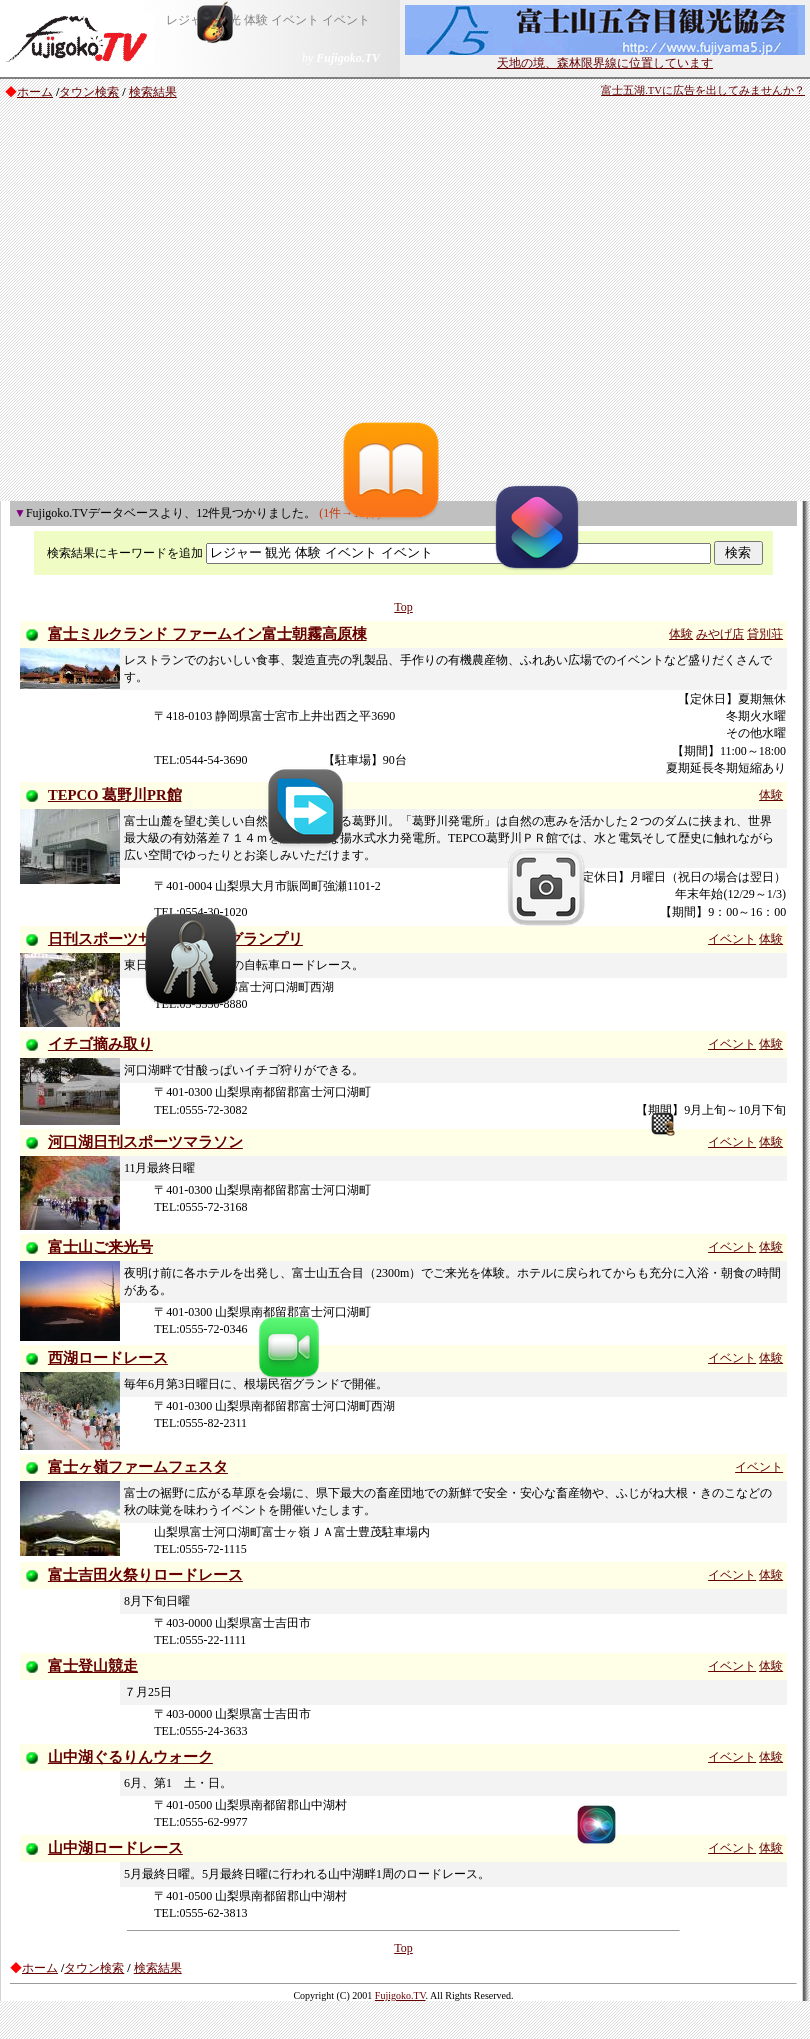 The height and width of the screenshot is (2039, 810). I want to click on open keychain access to manage saved passwords, so click(191, 959).